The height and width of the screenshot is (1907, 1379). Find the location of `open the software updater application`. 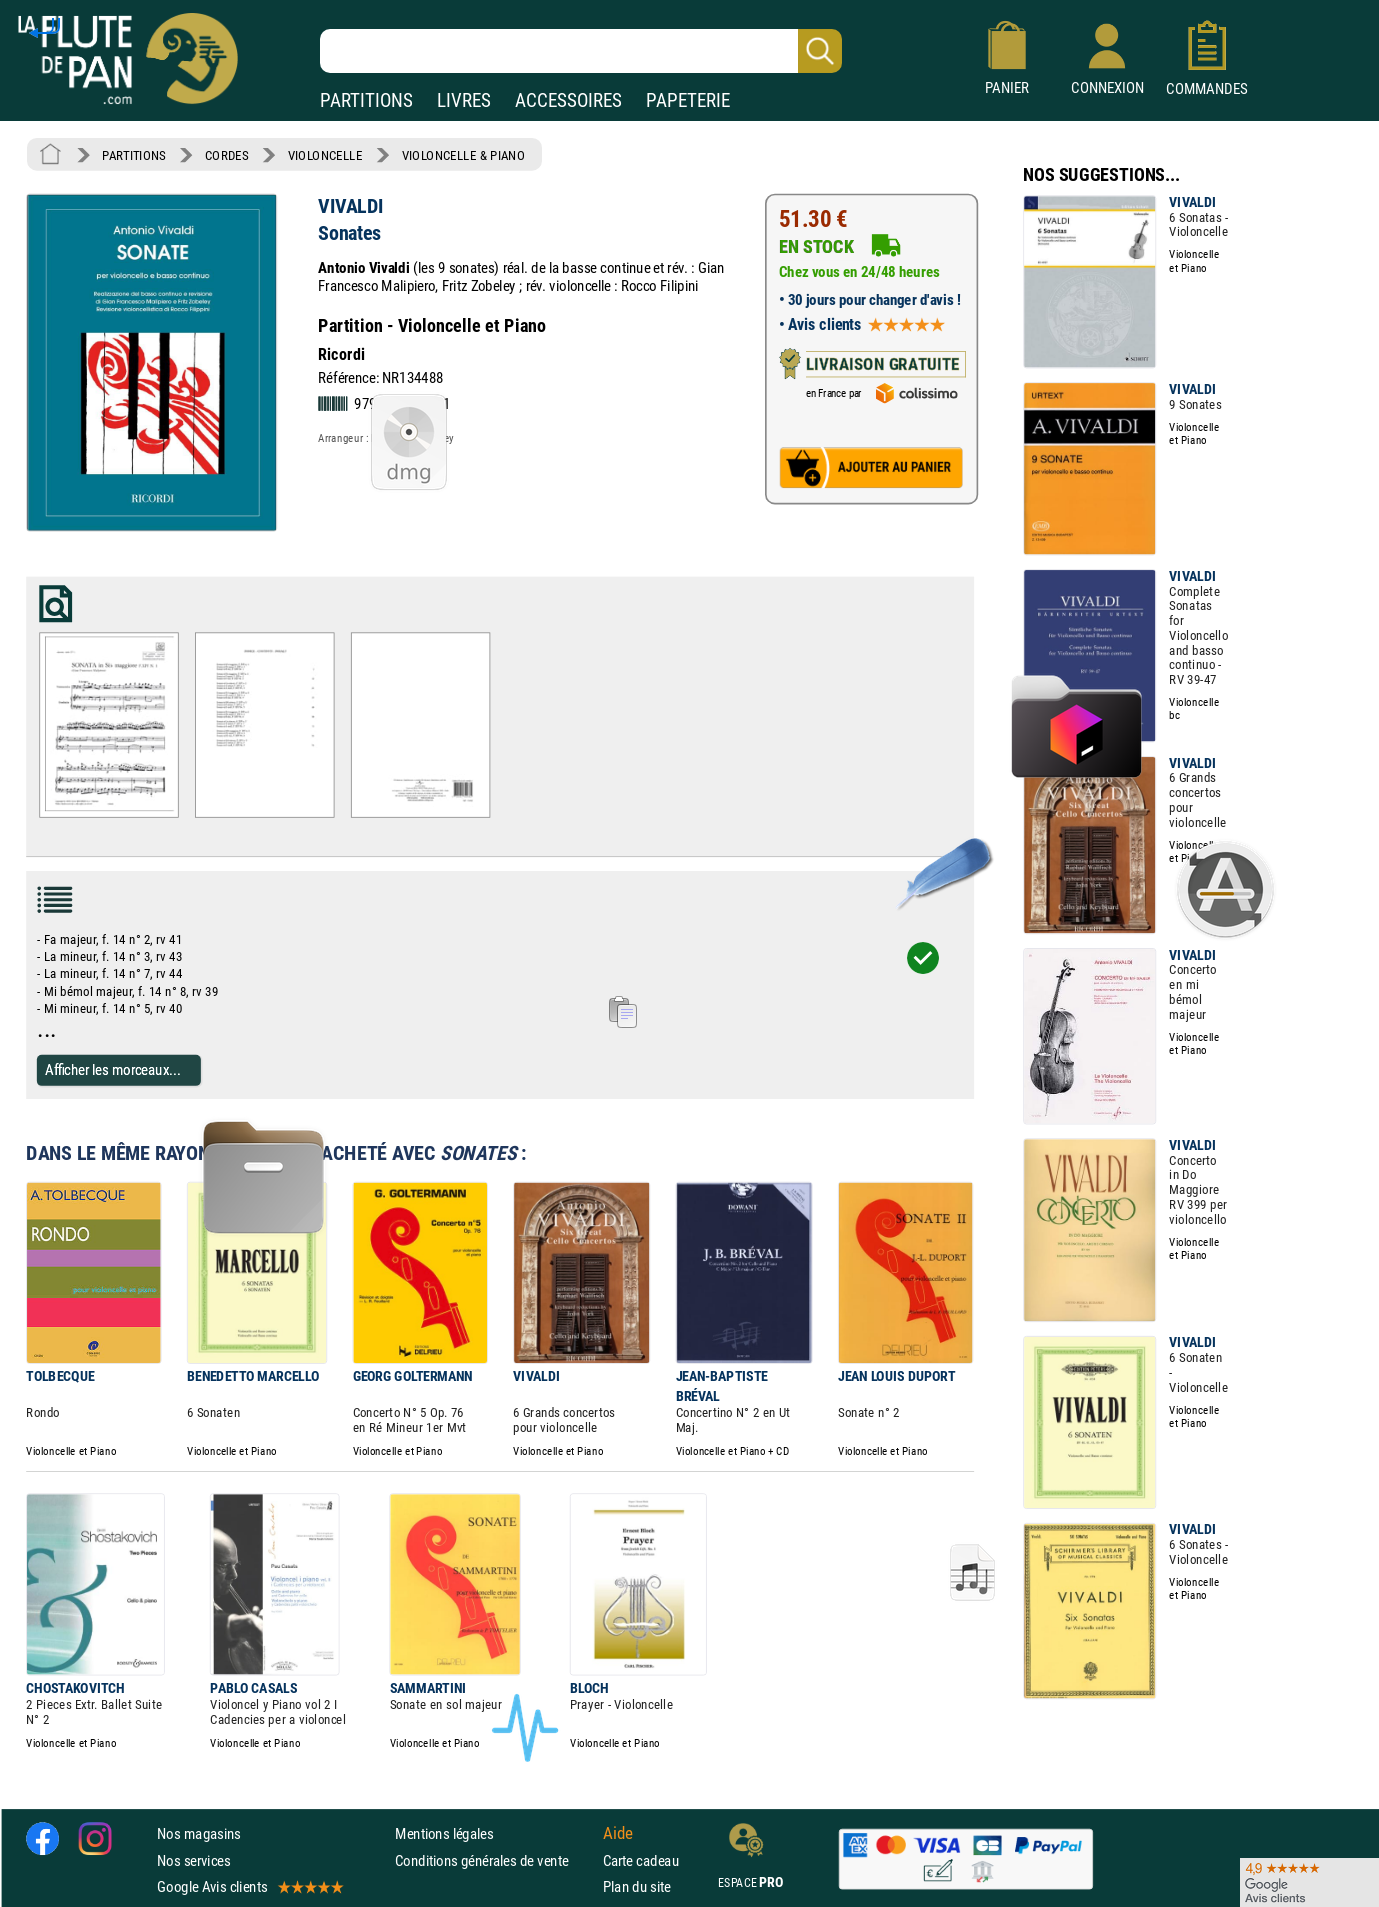

open the software updater application is located at coordinates (1225, 889).